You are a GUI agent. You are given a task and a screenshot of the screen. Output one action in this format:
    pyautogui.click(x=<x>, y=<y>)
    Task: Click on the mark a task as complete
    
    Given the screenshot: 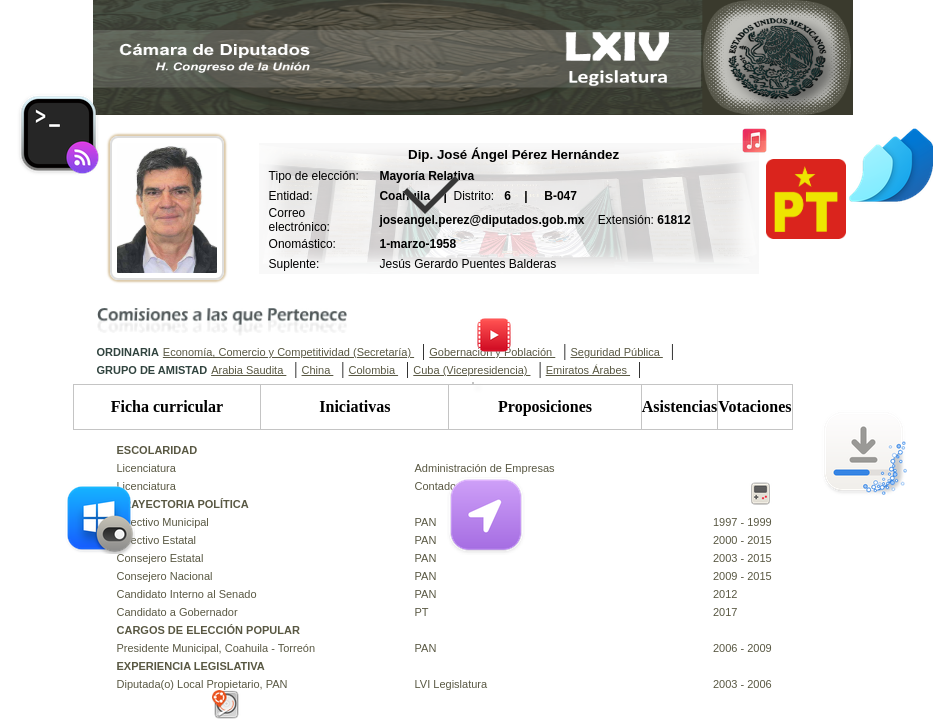 What is the action you would take?
    pyautogui.click(x=431, y=196)
    